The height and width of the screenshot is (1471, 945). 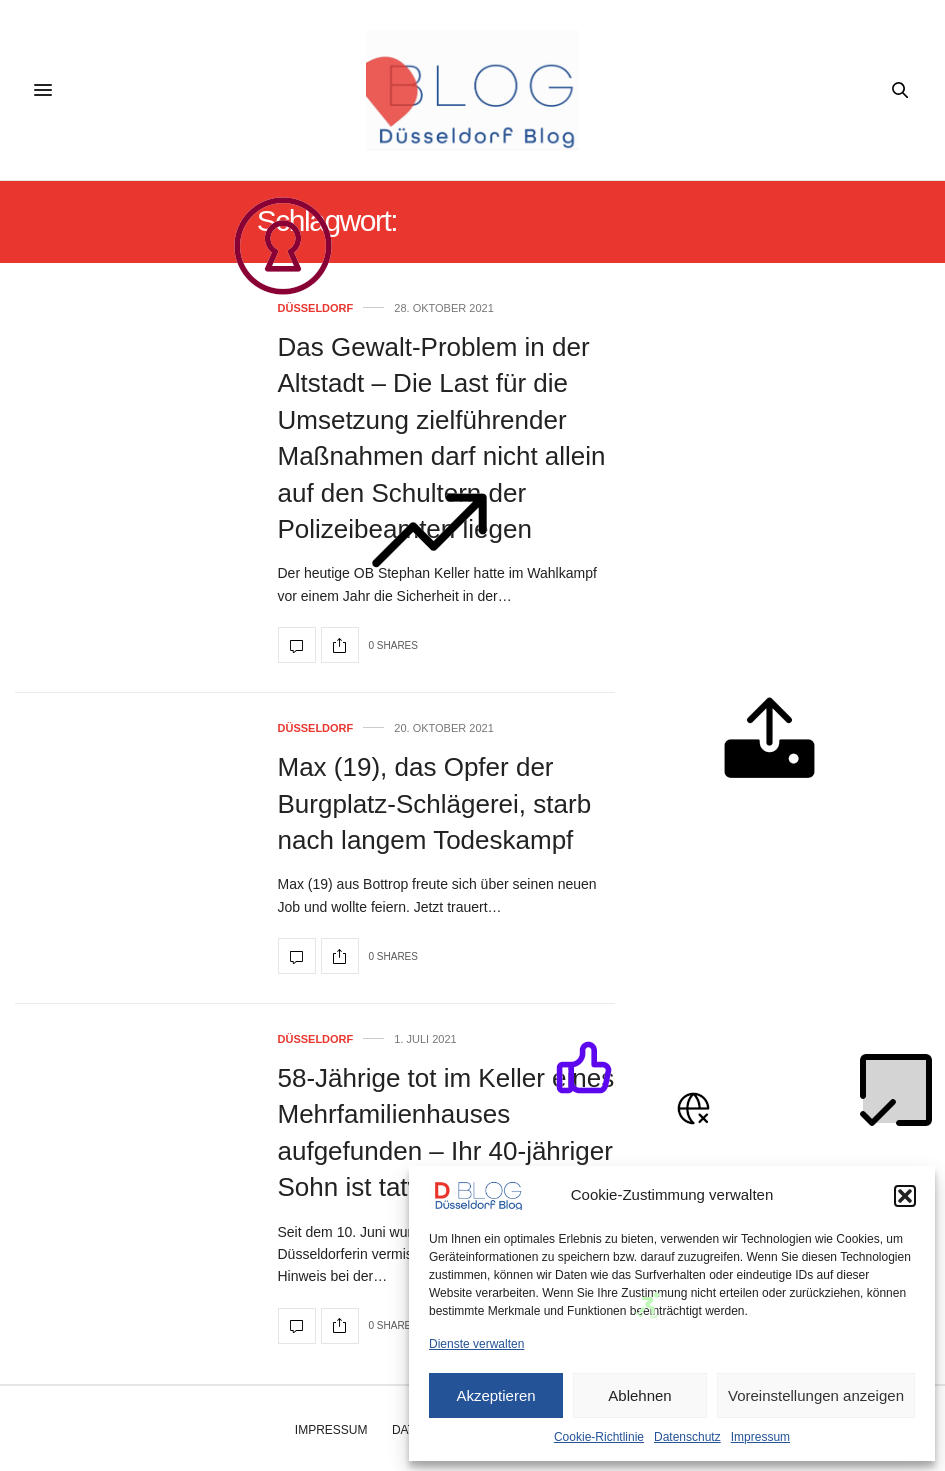 I want to click on access security or privacy settings, so click(x=283, y=246).